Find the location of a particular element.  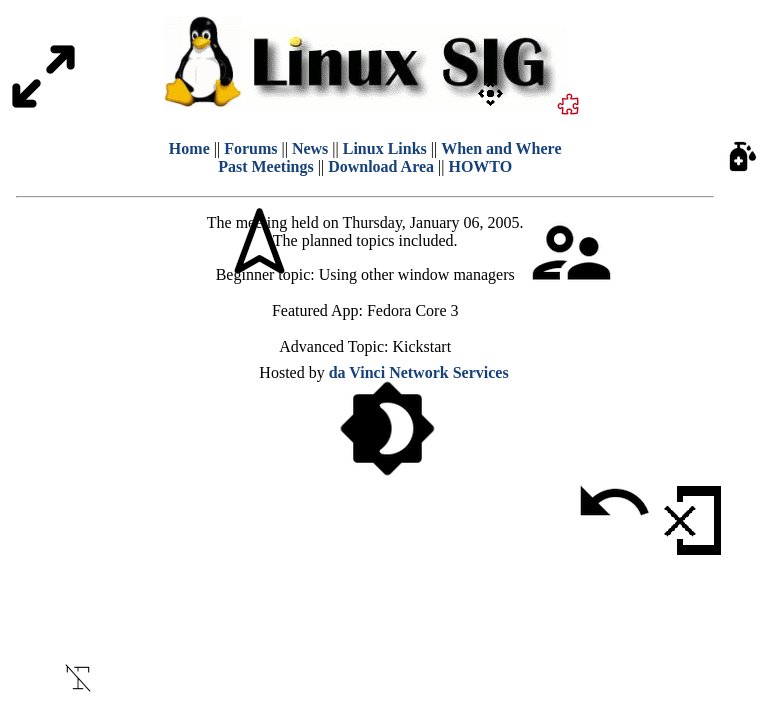

access hand sanitizer station information is located at coordinates (741, 156).